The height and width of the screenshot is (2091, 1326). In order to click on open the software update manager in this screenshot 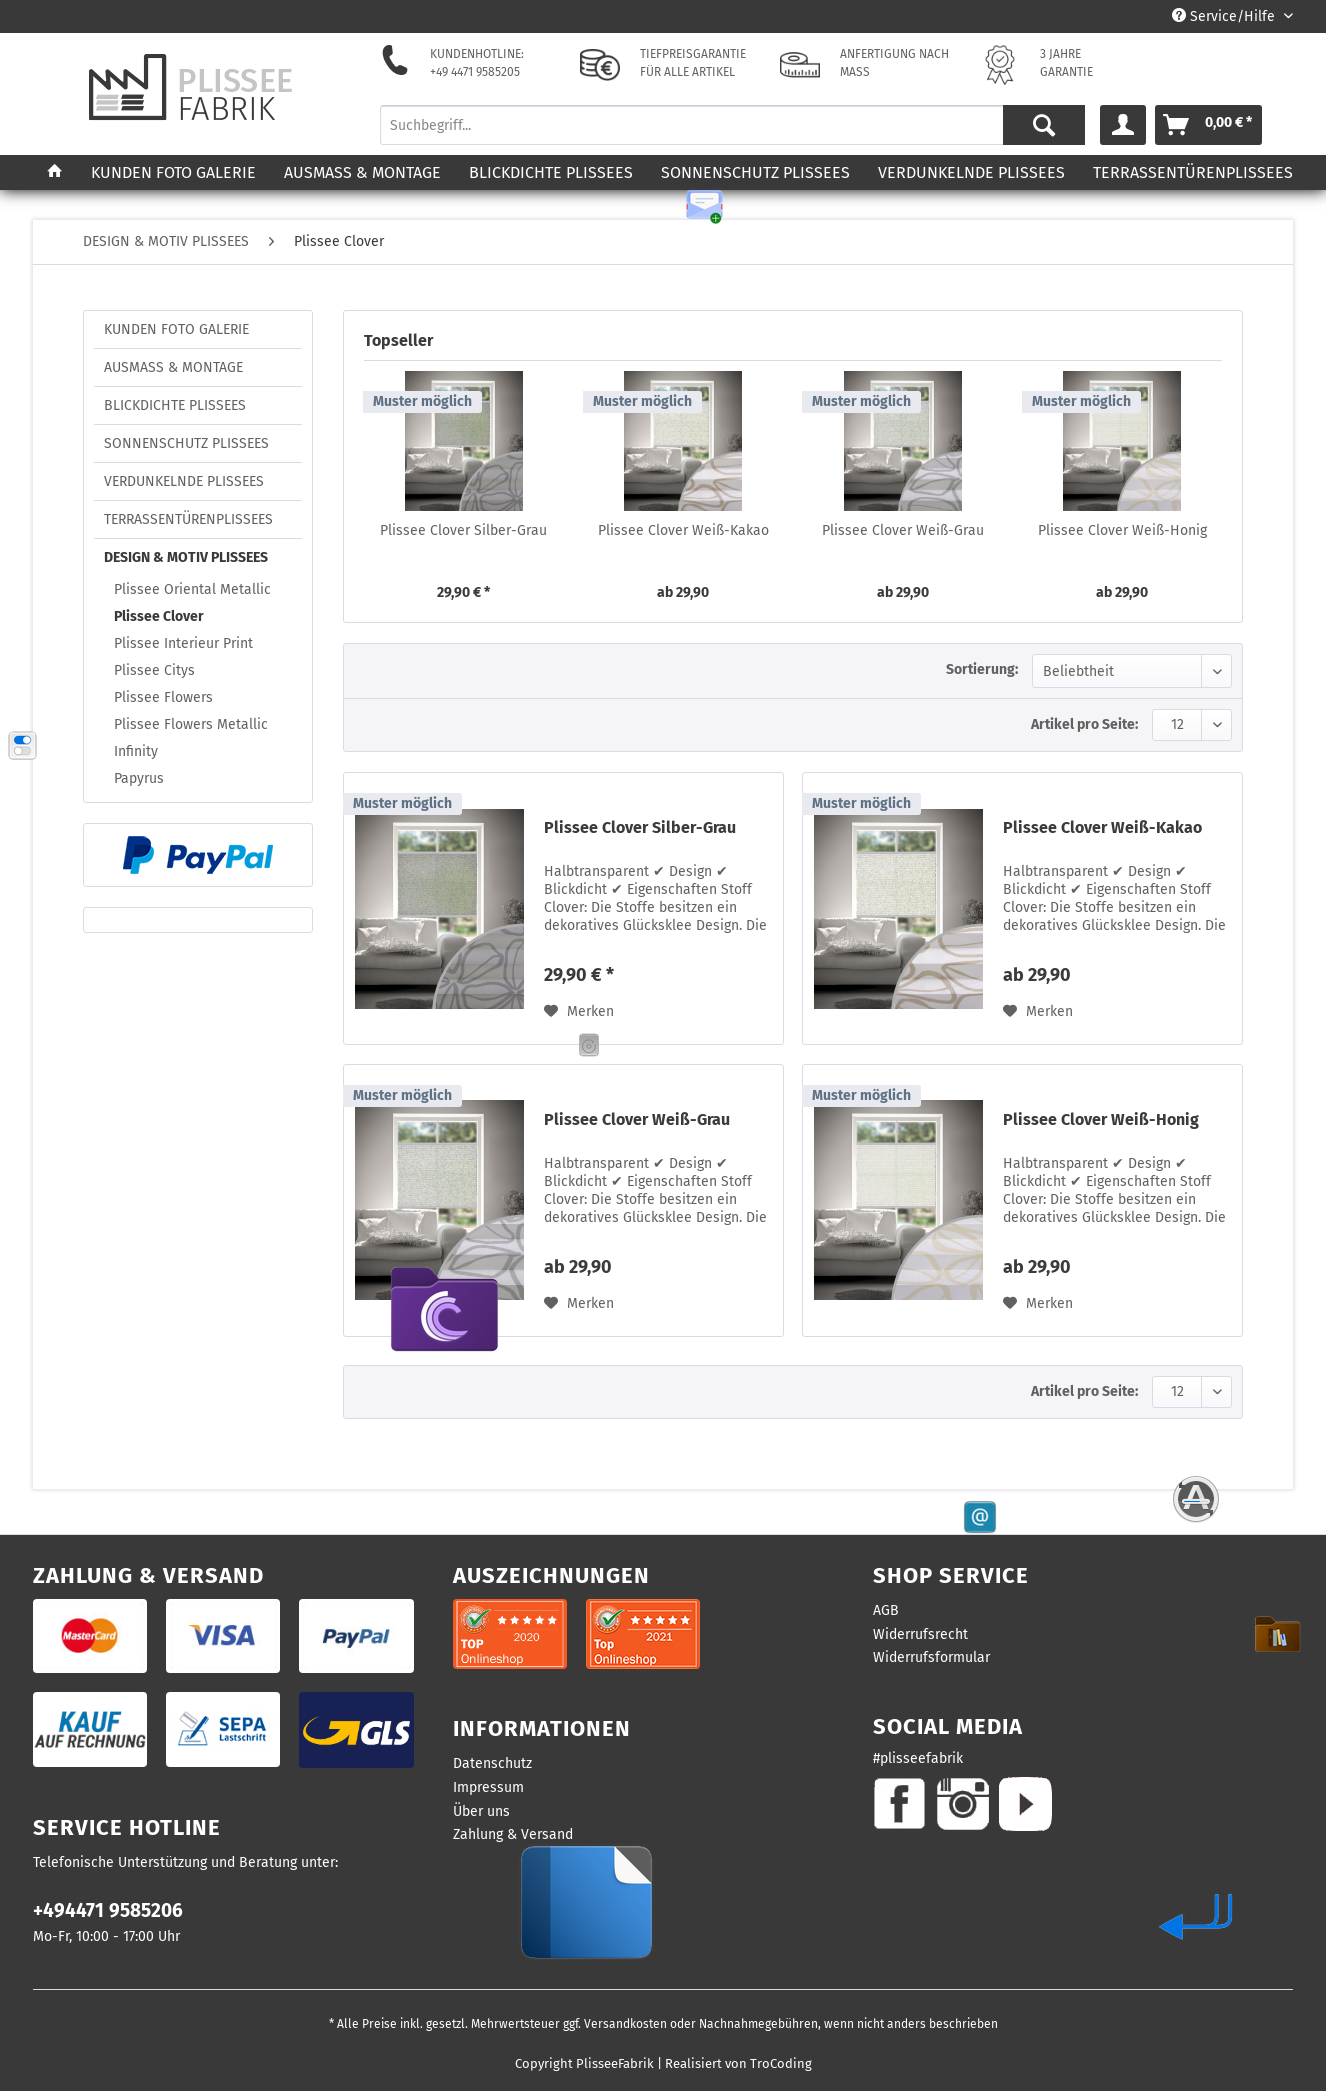, I will do `click(1196, 1499)`.